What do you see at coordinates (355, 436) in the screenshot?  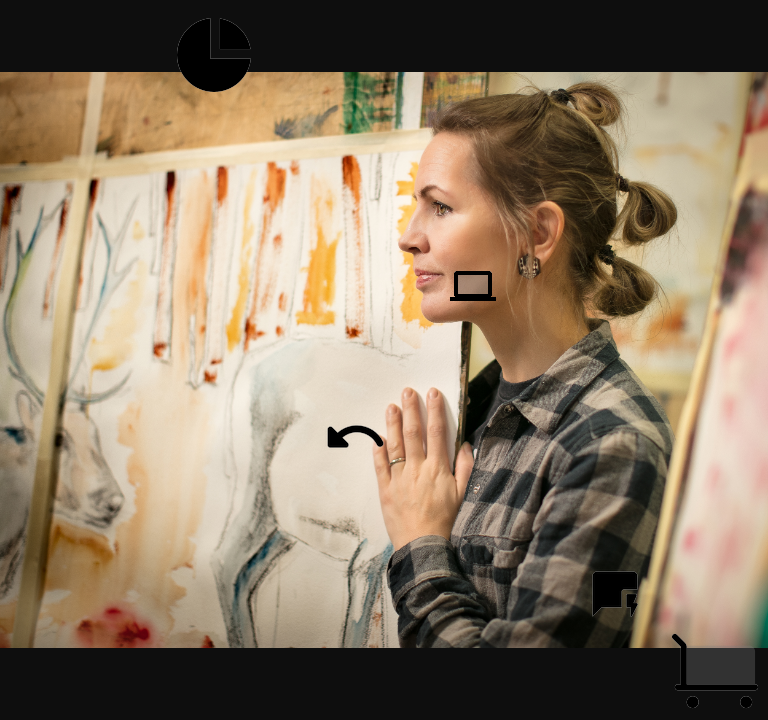 I see `undo the last action` at bounding box center [355, 436].